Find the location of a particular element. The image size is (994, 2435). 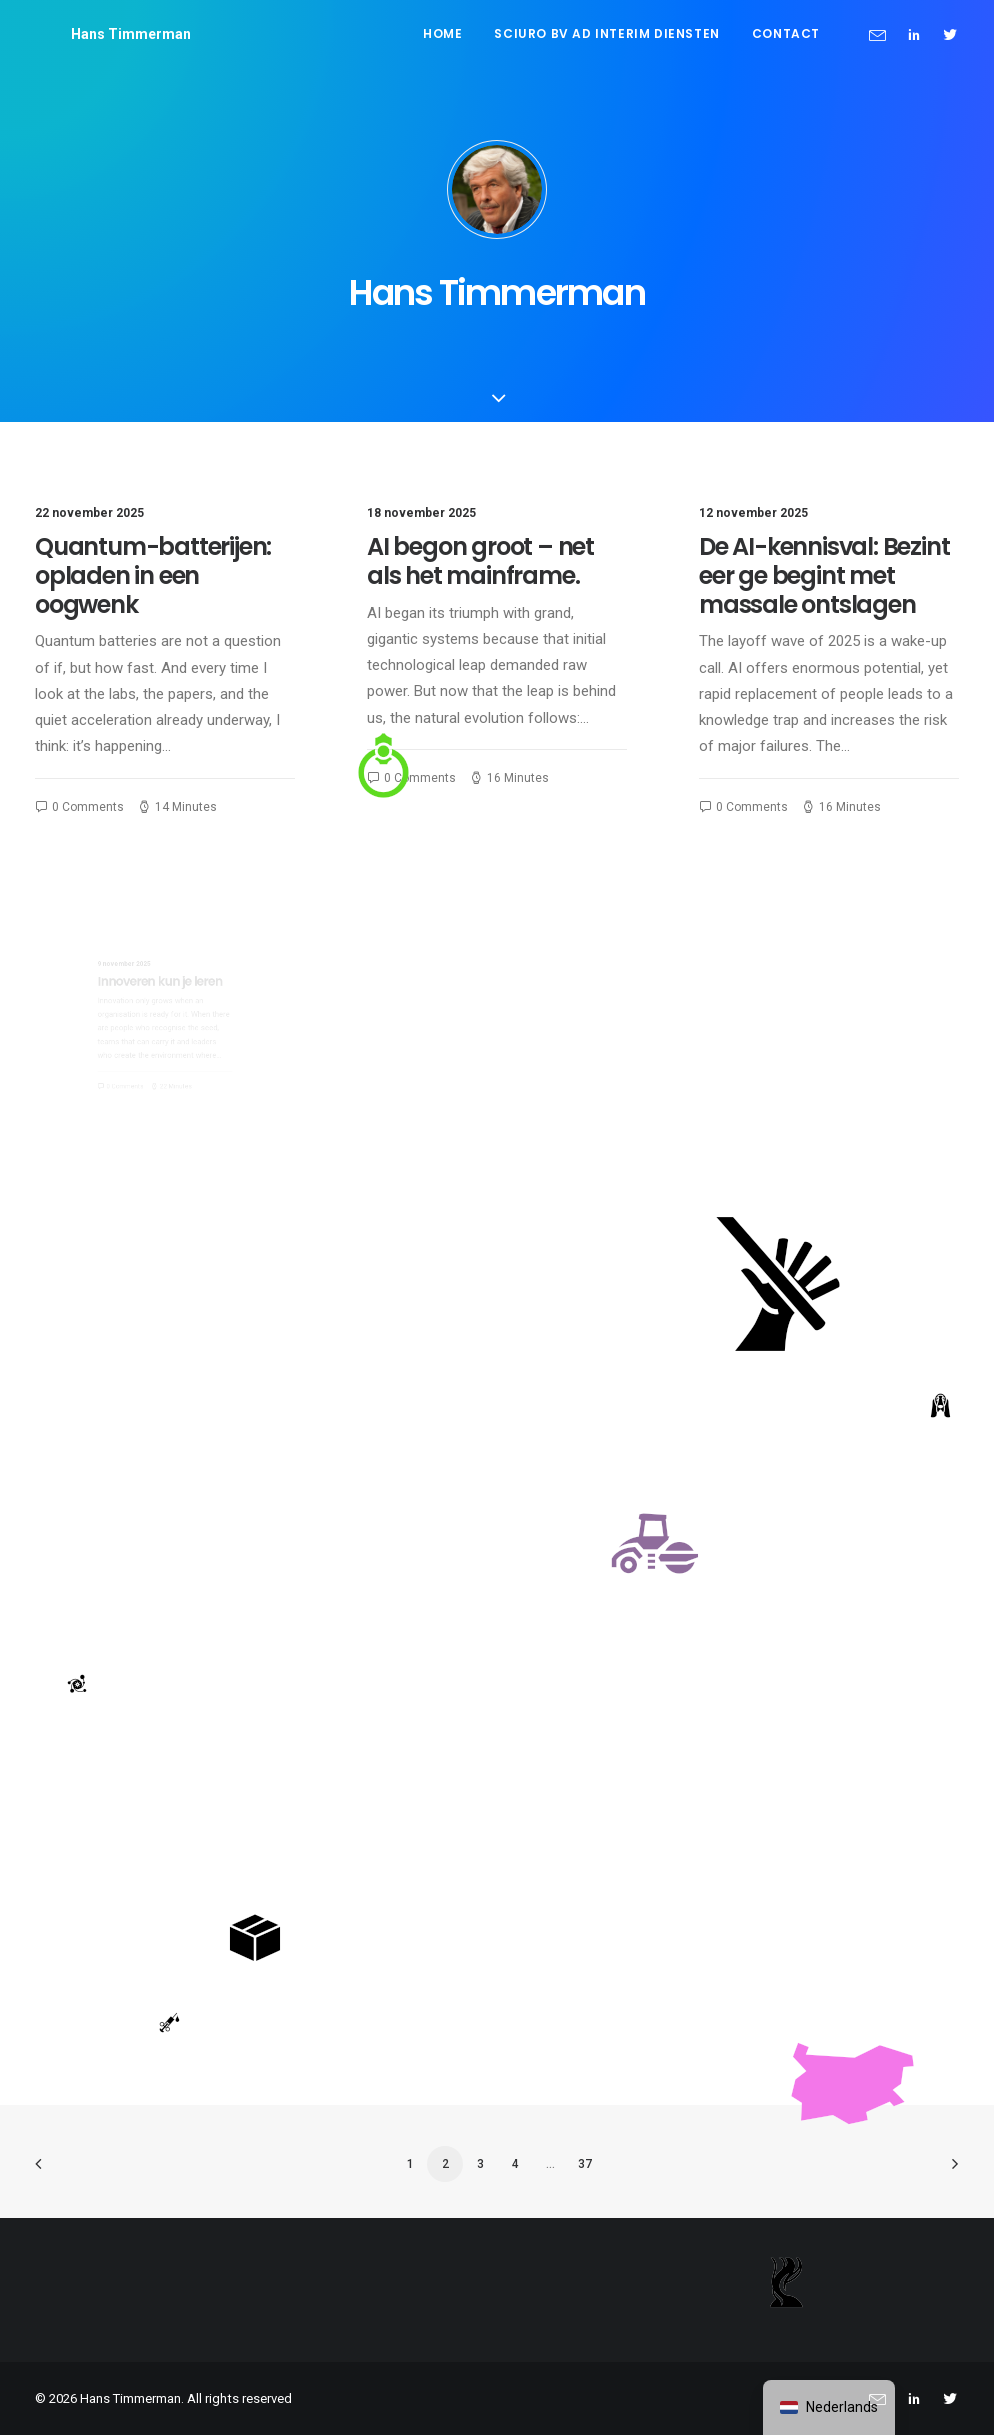

select bulgaria as your country or region is located at coordinates (852, 2083).